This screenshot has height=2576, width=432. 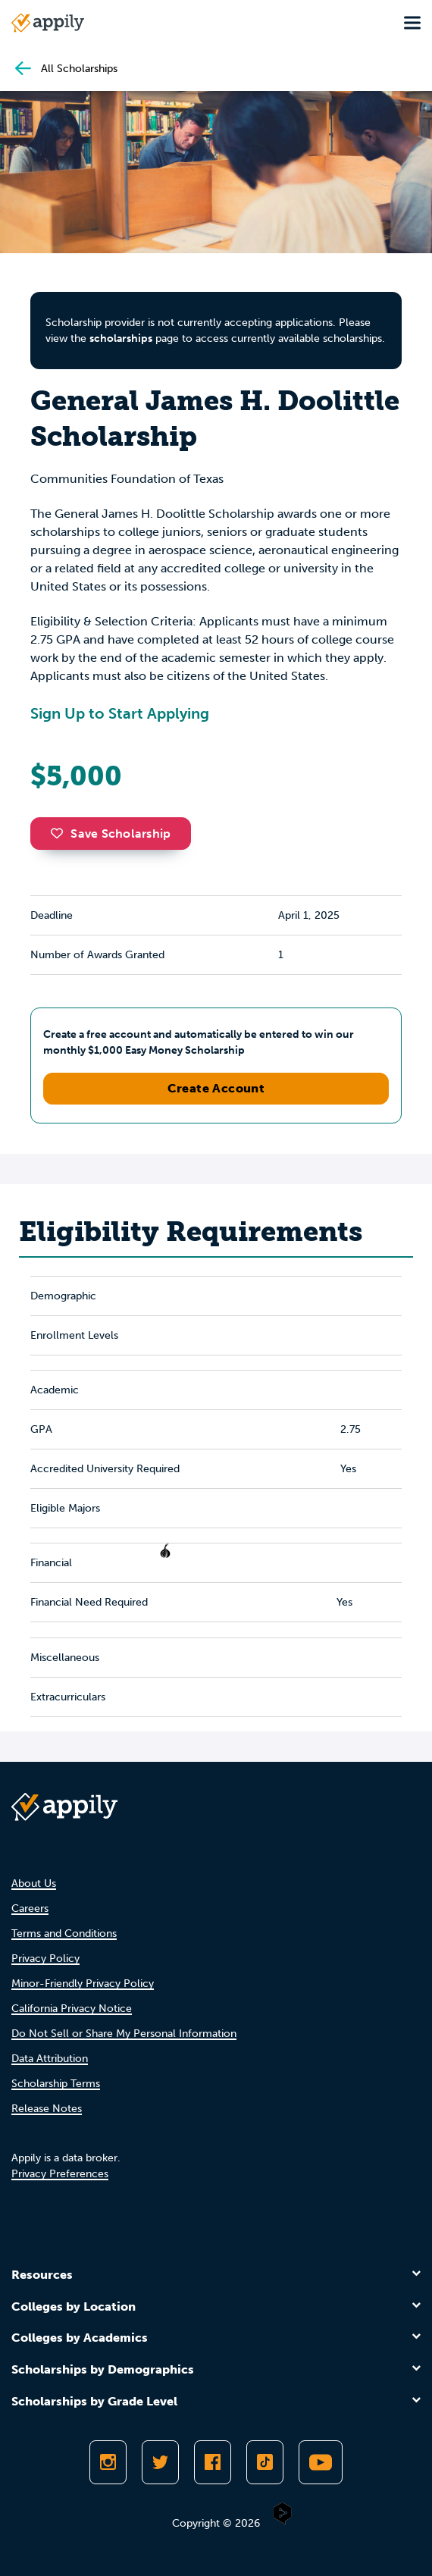 I want to click on open DeepL translator, so click(x=282, y=2513).